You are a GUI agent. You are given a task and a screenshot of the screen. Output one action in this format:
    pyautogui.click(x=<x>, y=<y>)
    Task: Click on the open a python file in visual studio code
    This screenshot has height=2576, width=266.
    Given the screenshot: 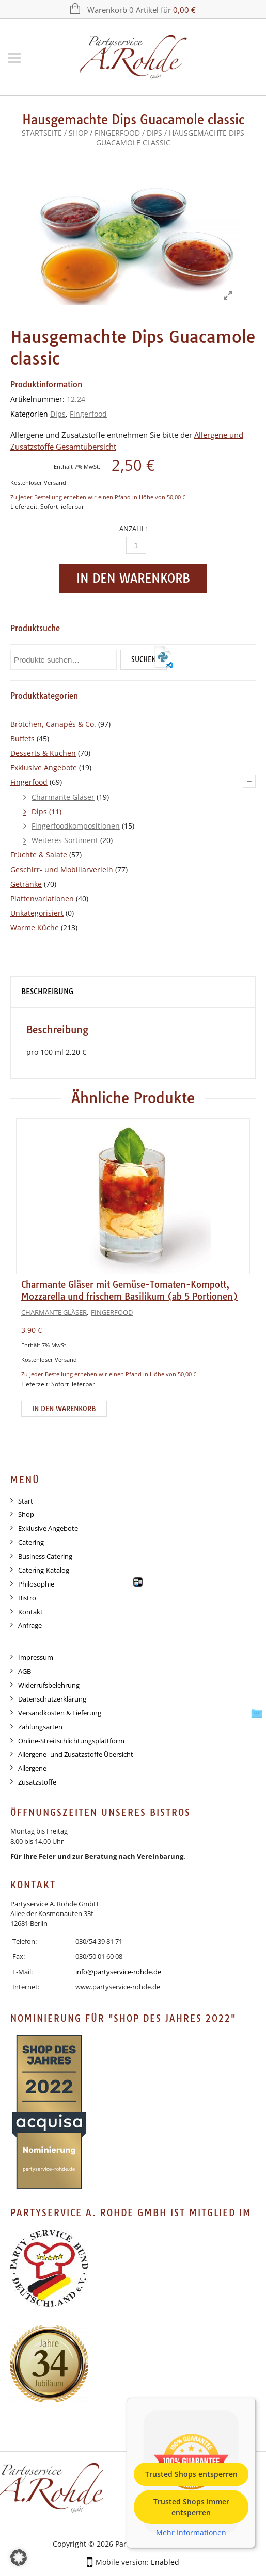 What is the action you would take?
    pyautogui.click(x=163, y=657)
    